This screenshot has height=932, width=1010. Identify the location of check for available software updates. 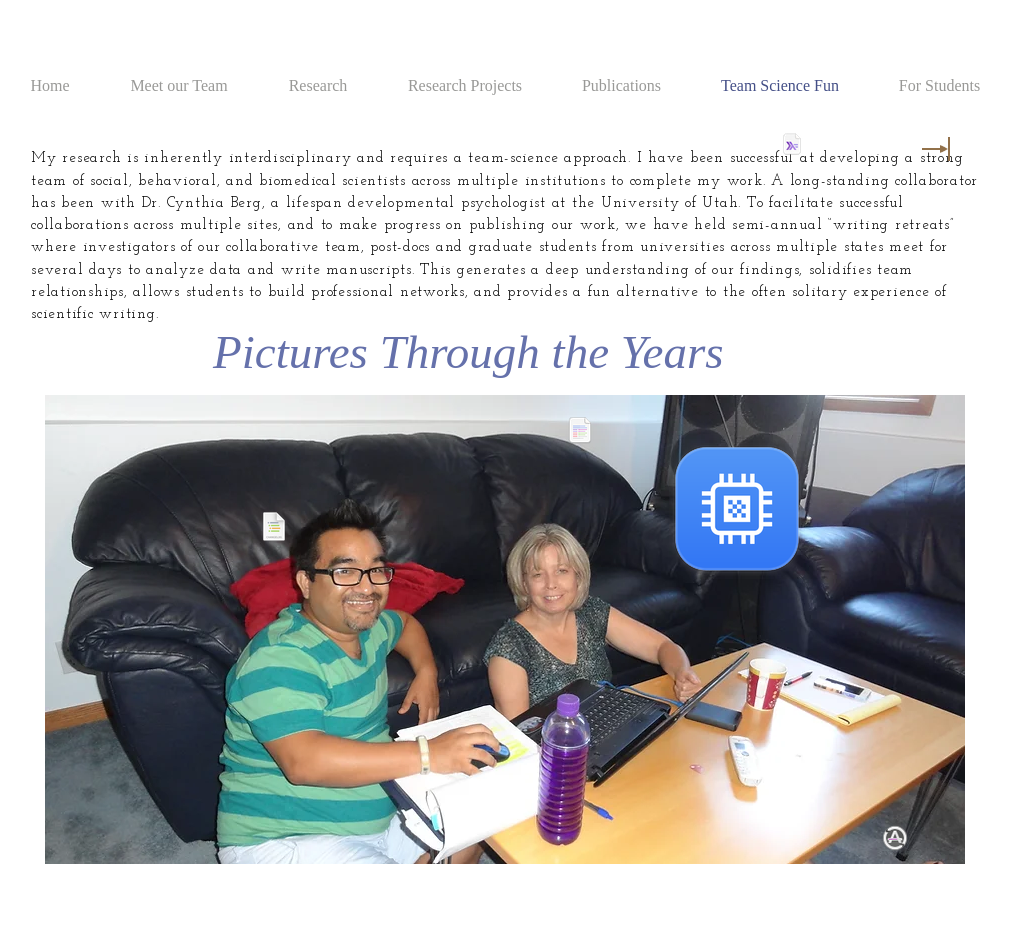
(895, 838).